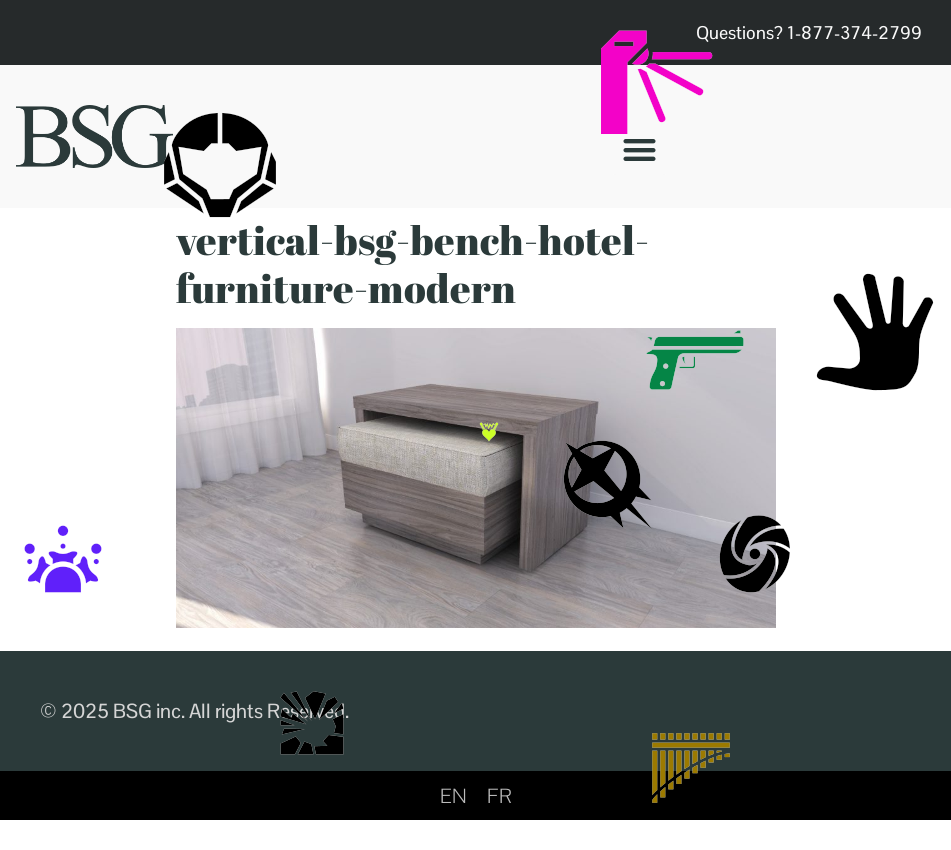  Describe the element at coordinates (875, 332) in the screenshot. I see `tap to interact or grab an object` at that location.